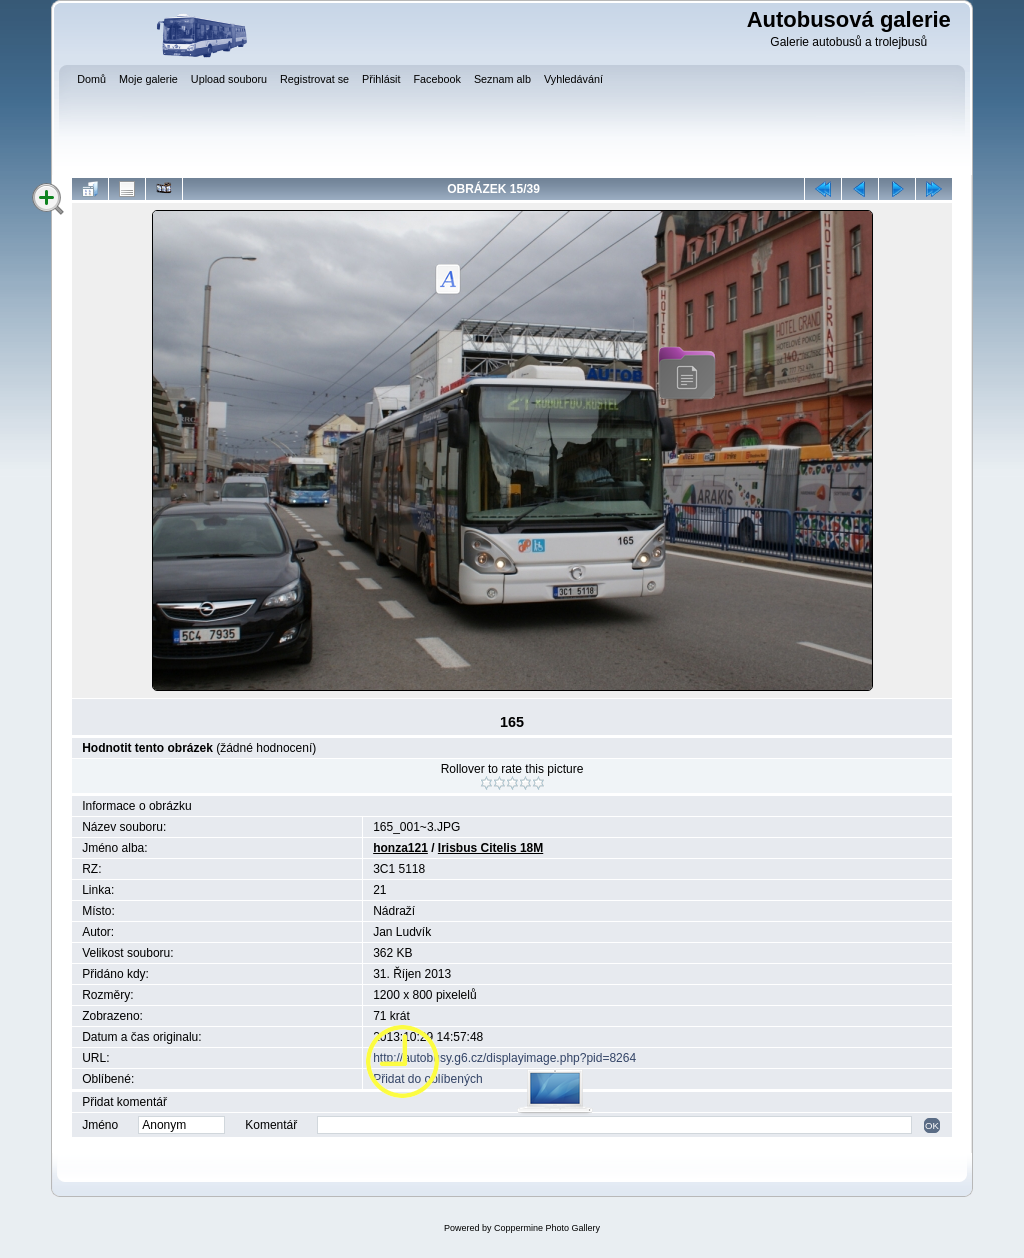 This screenshot has height=1258, width=1024. What do you see at coordinates (448, 279) in the screenshot?
I see `a TrueType font file` at bounding box center [448, 279].